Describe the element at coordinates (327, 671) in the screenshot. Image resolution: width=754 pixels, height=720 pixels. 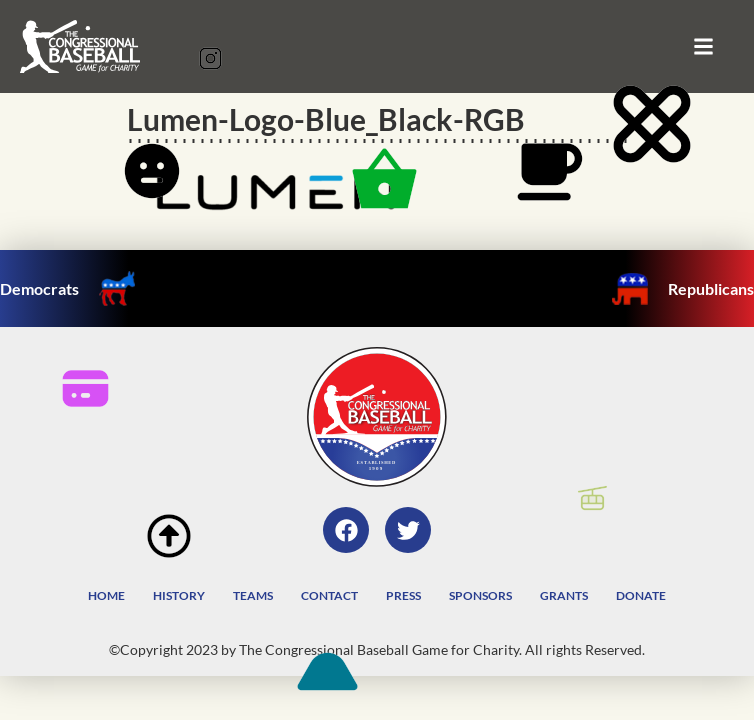
I see `indicates a mound or hill terrain feature` at that location.